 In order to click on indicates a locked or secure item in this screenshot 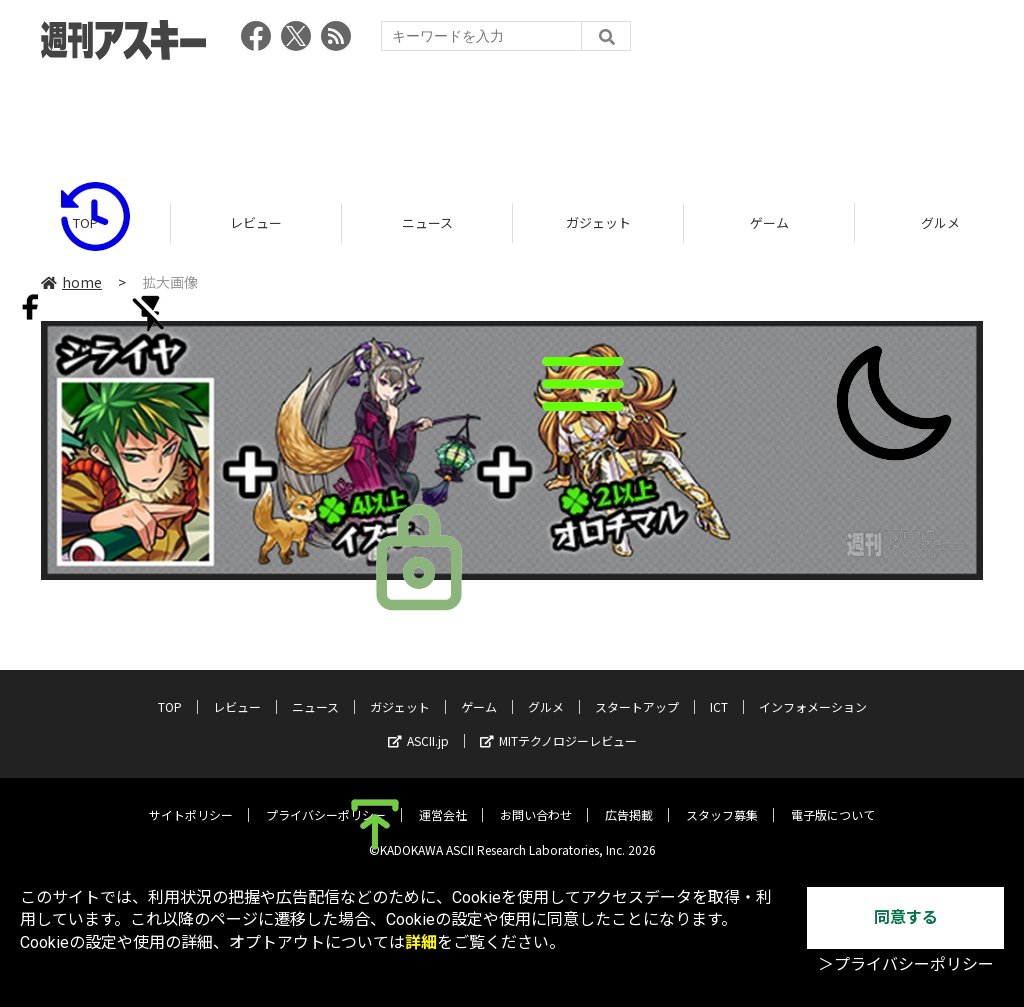, I will do `click(419, 557)`.